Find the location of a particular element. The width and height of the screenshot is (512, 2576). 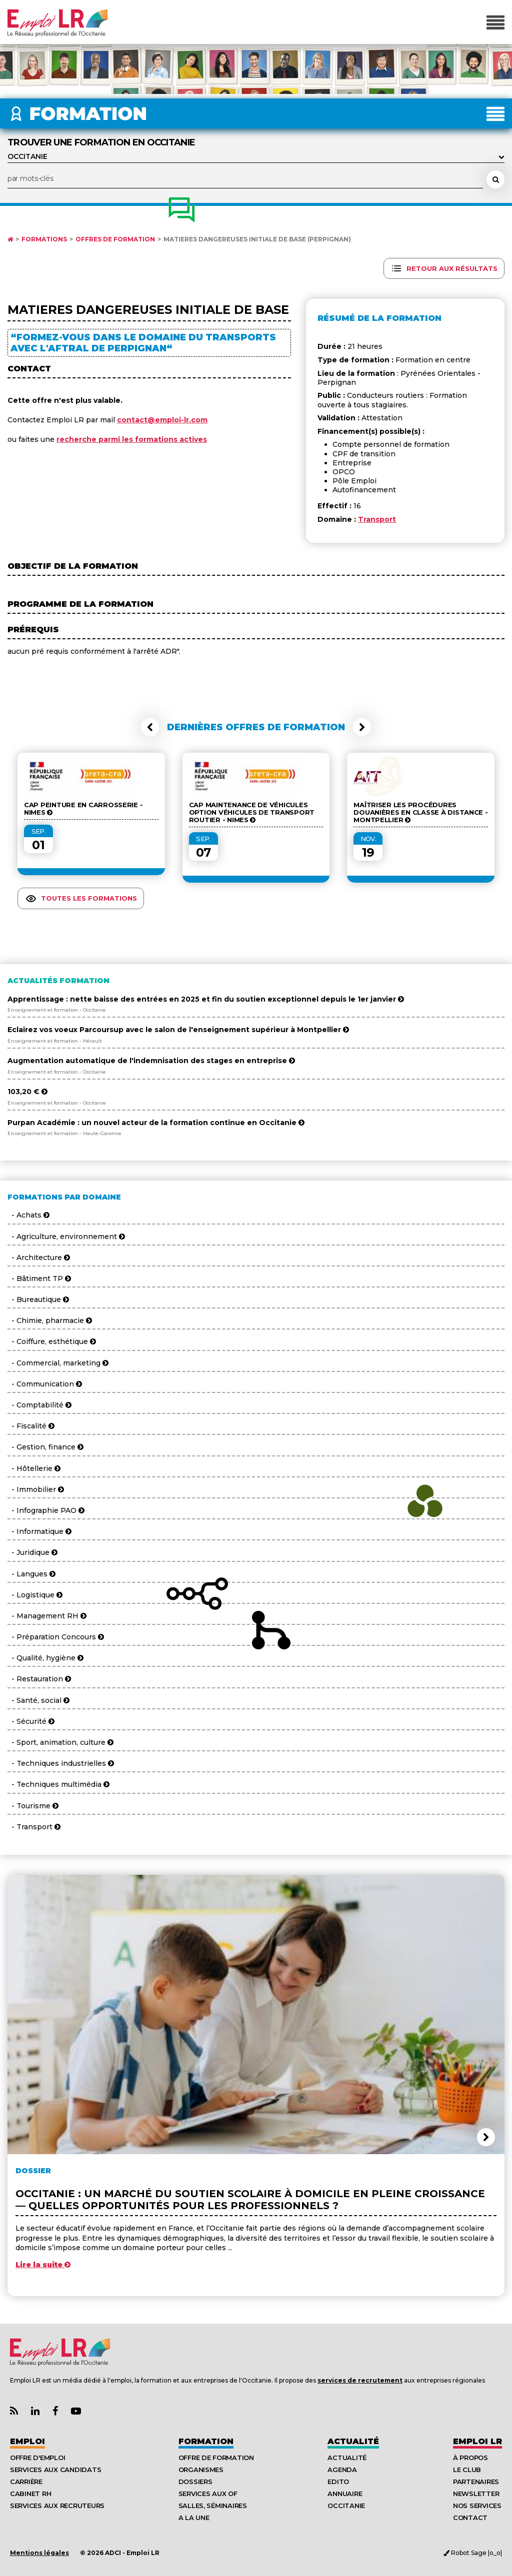

open n8n workflow automation platform is located at coordinates (197, 1593).